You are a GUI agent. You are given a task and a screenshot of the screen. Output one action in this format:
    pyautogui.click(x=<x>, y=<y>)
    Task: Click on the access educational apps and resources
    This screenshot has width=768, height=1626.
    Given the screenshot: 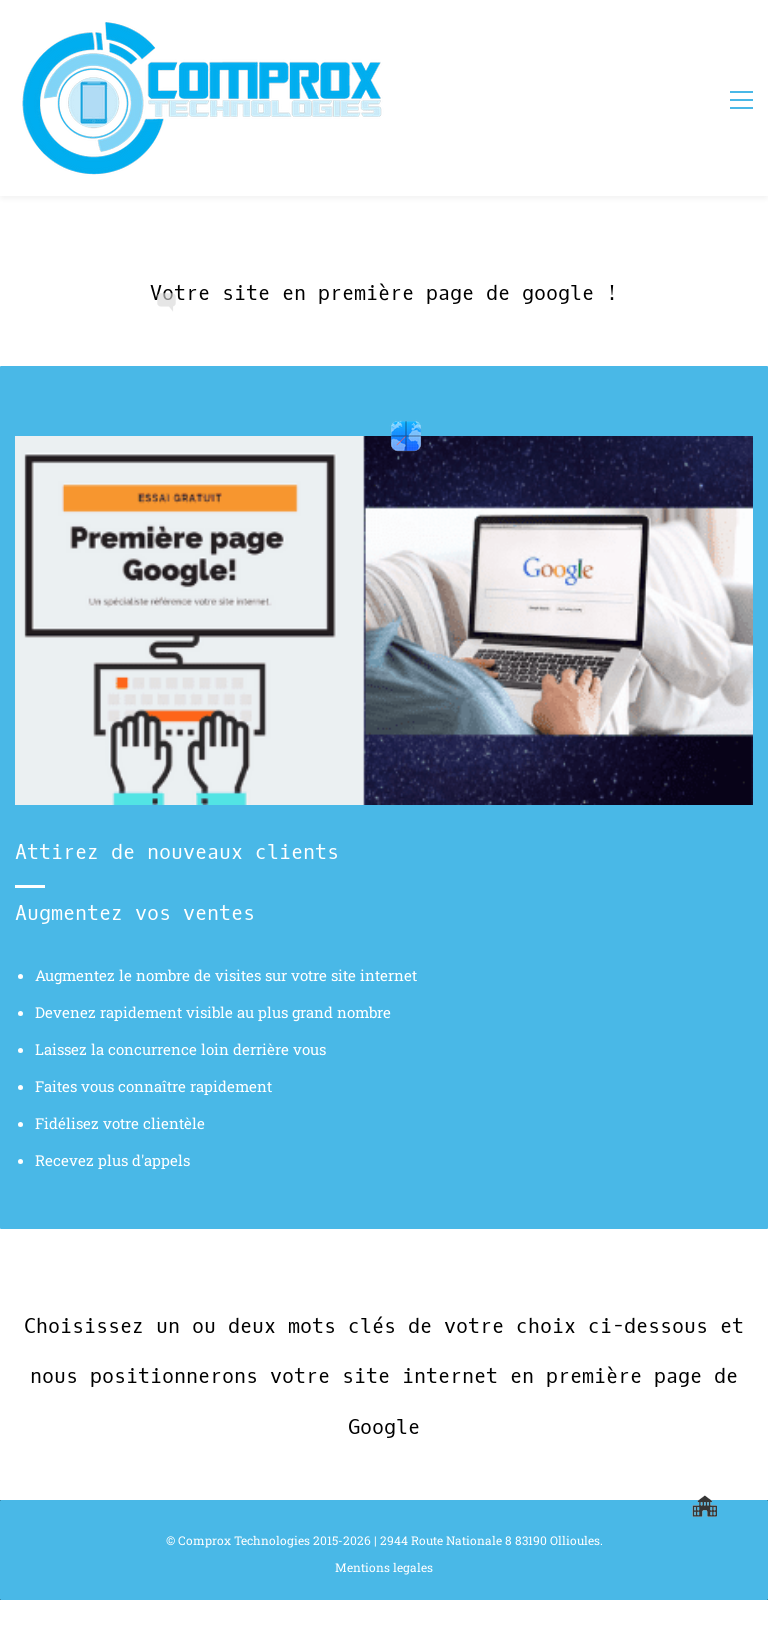 What is the action you would take?
    pyautogui.click(x=704, y=1507)
    